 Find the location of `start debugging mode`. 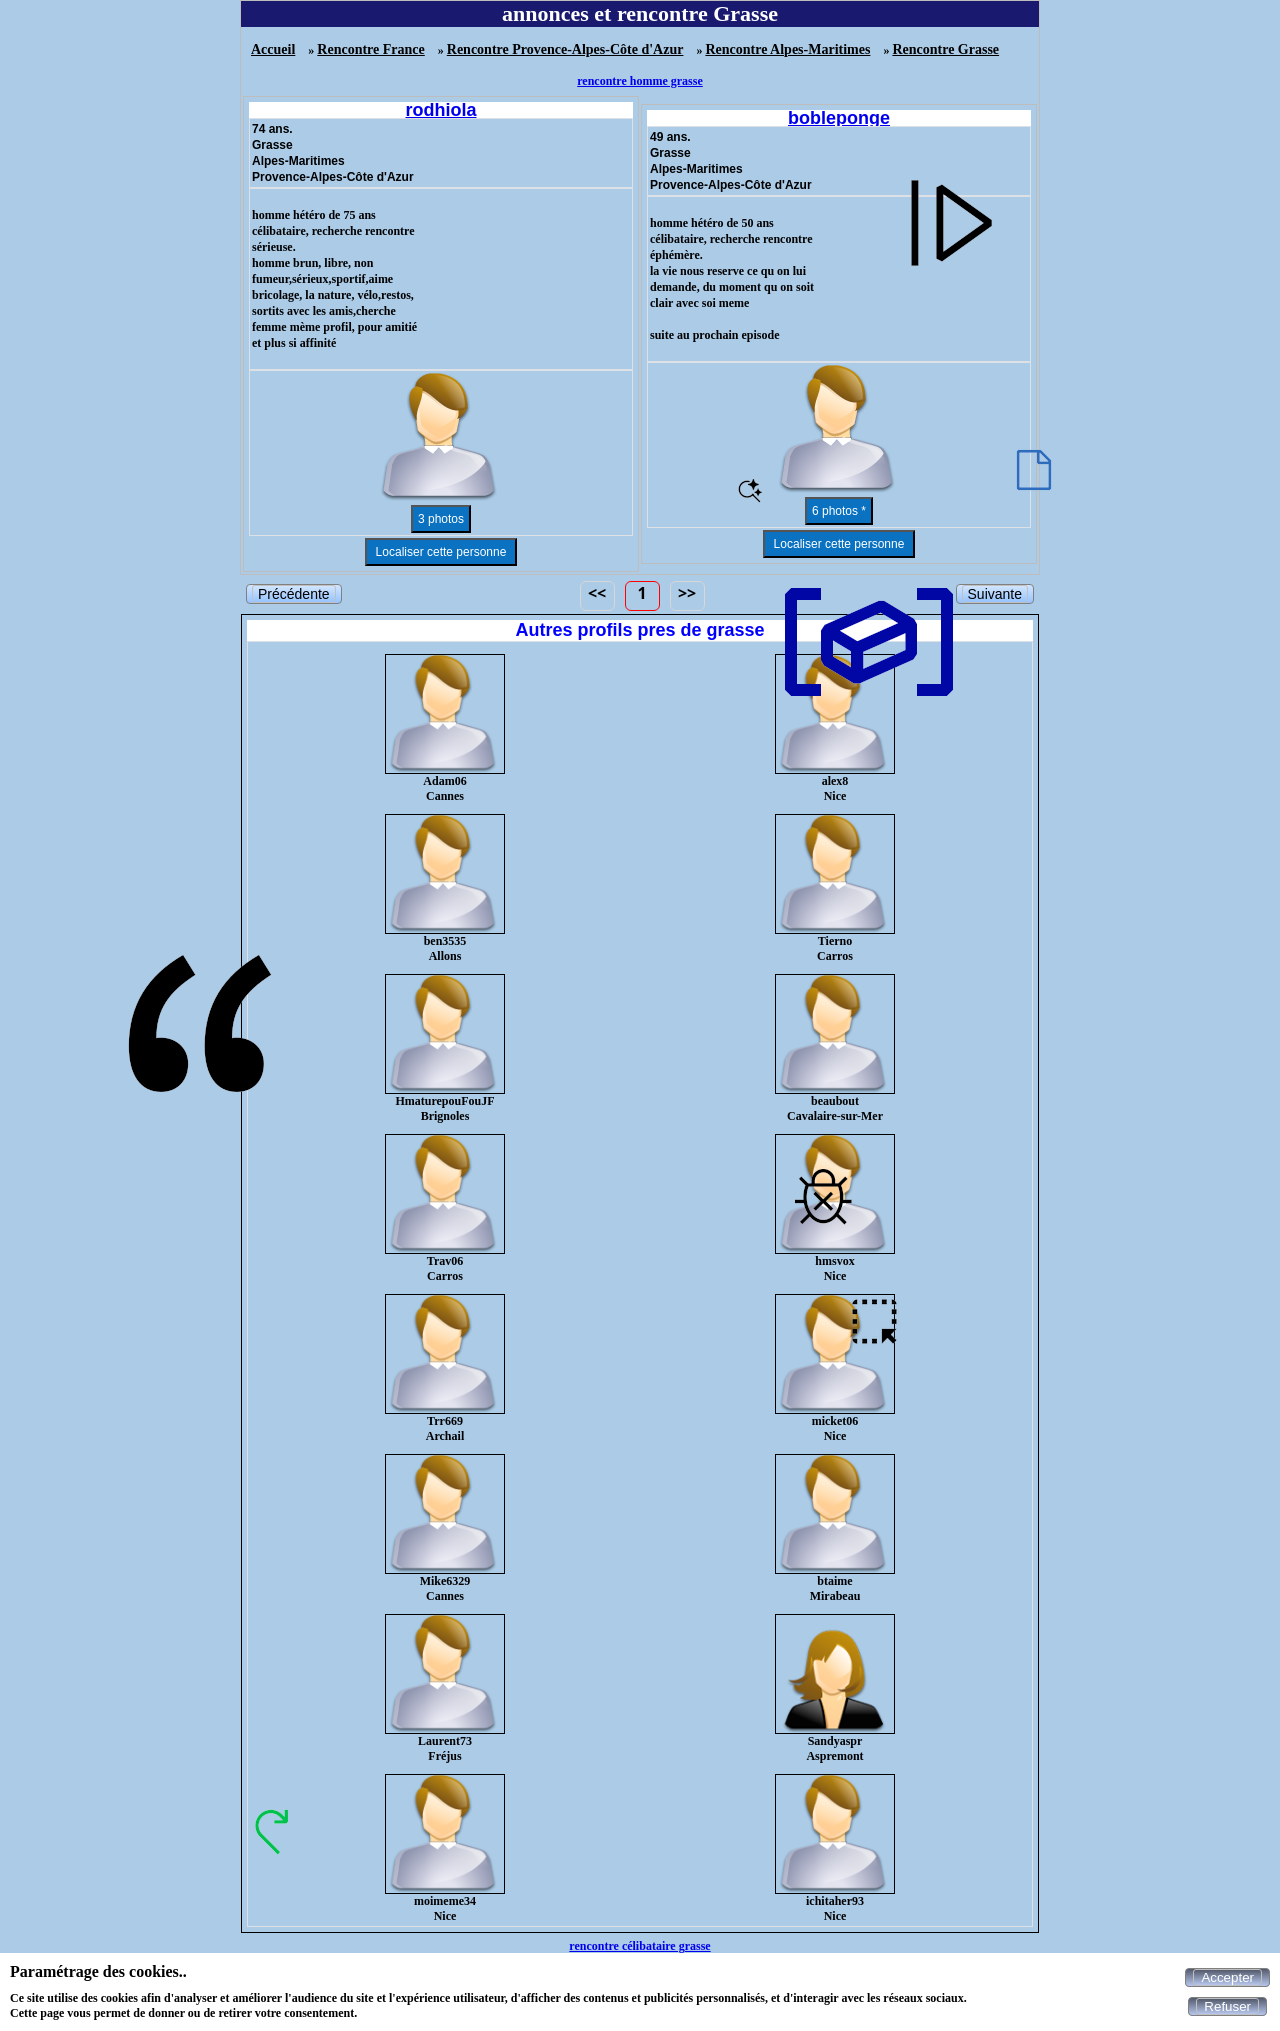

start debugging mode is located at coordinates (823, 1197).